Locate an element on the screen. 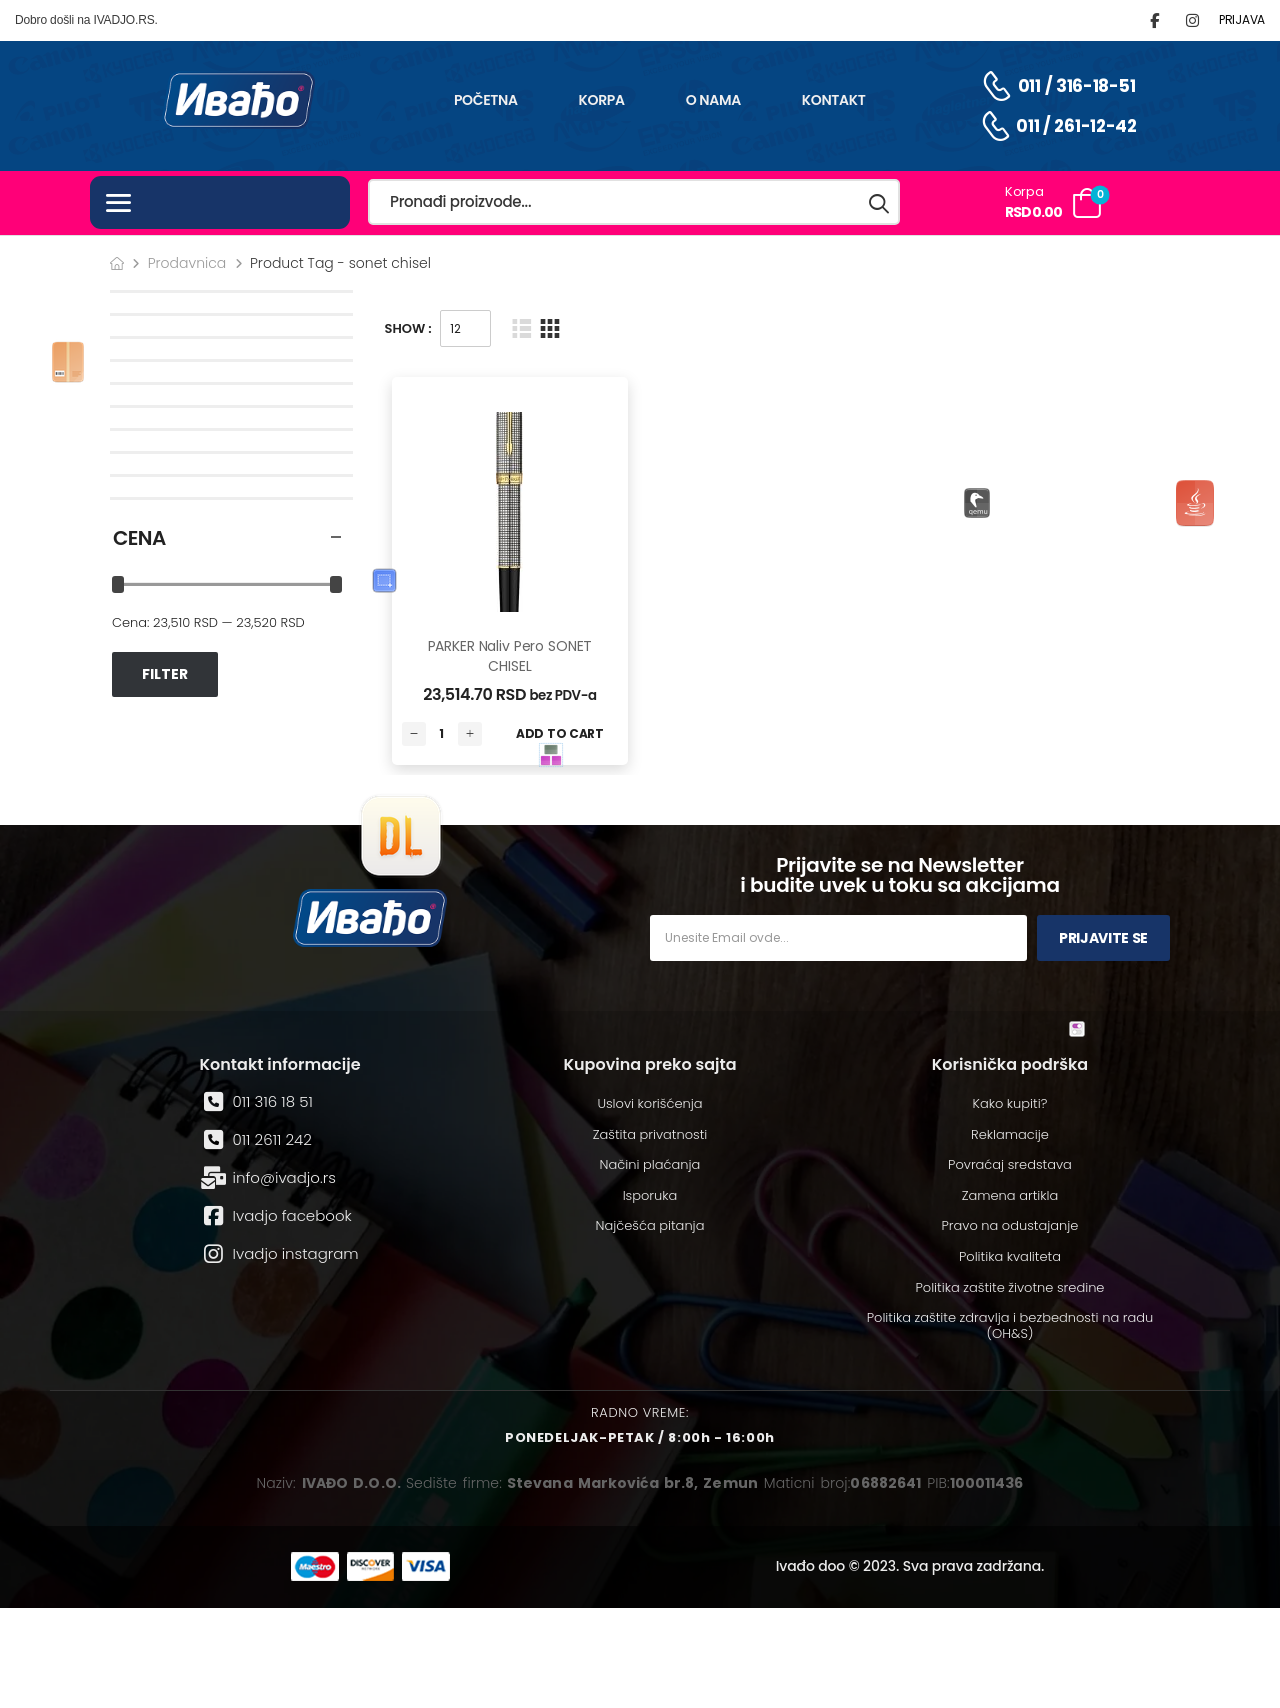  launch dying light game is located at coordinates (401, 836).